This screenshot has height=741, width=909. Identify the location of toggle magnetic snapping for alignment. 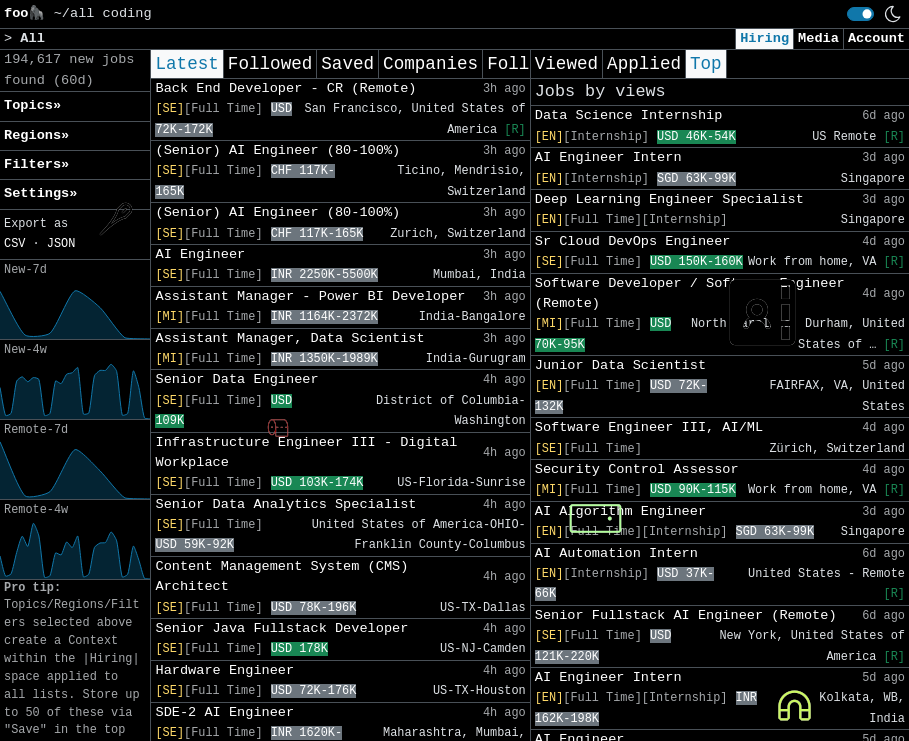
(794, 705).